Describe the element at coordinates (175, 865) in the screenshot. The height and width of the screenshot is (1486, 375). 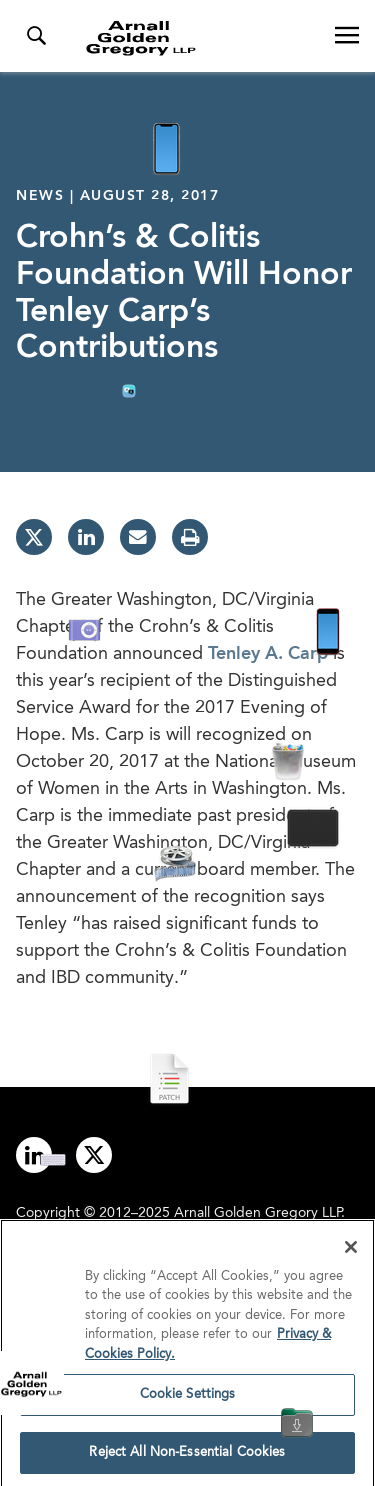
I see `indicates a video file type` at that location.